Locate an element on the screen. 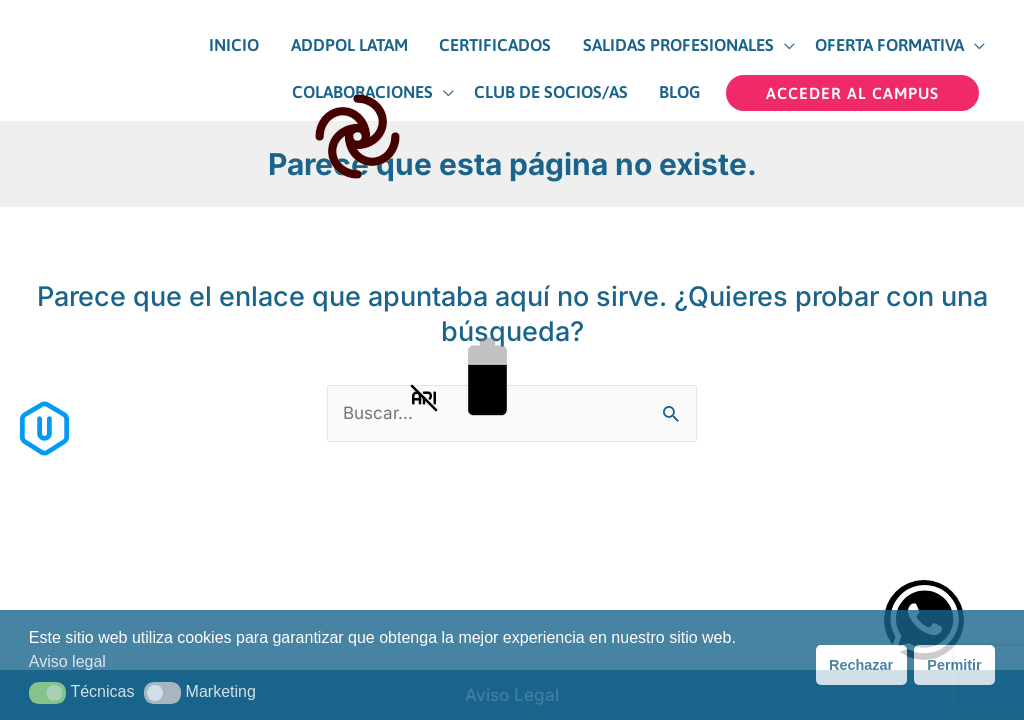  indicates battery level at approximately 80% is located at coordinates (487, 376).